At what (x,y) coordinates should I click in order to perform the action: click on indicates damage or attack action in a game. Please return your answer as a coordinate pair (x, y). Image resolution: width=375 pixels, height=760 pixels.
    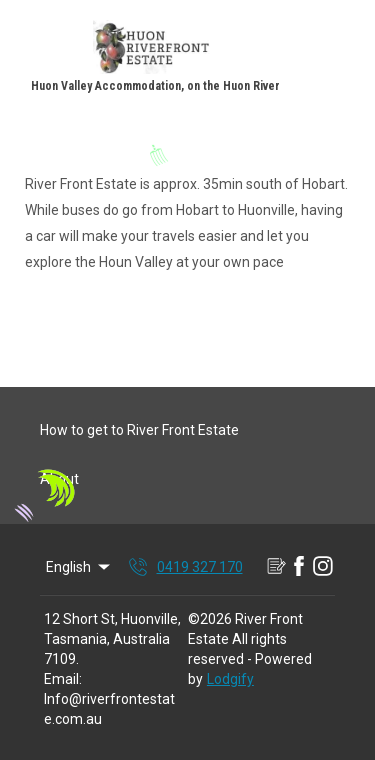
    Looking at the image, I should click on (24, 513).